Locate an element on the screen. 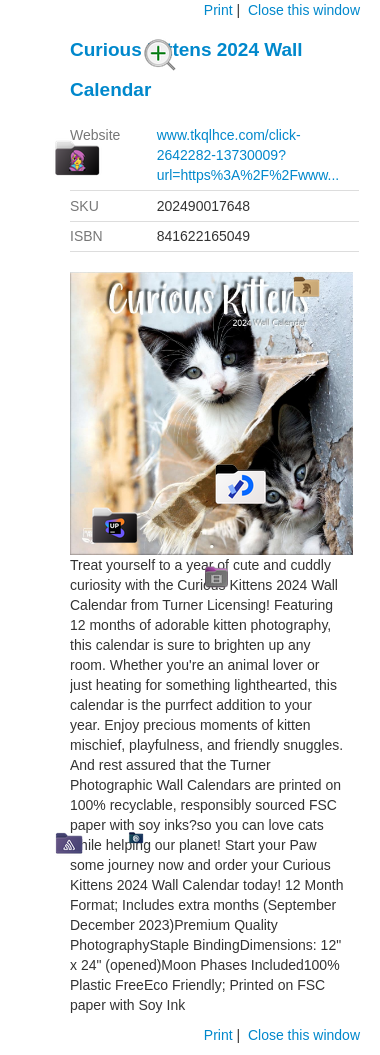  open jetbrains upsource project folder is located at coordinates (114, 526).